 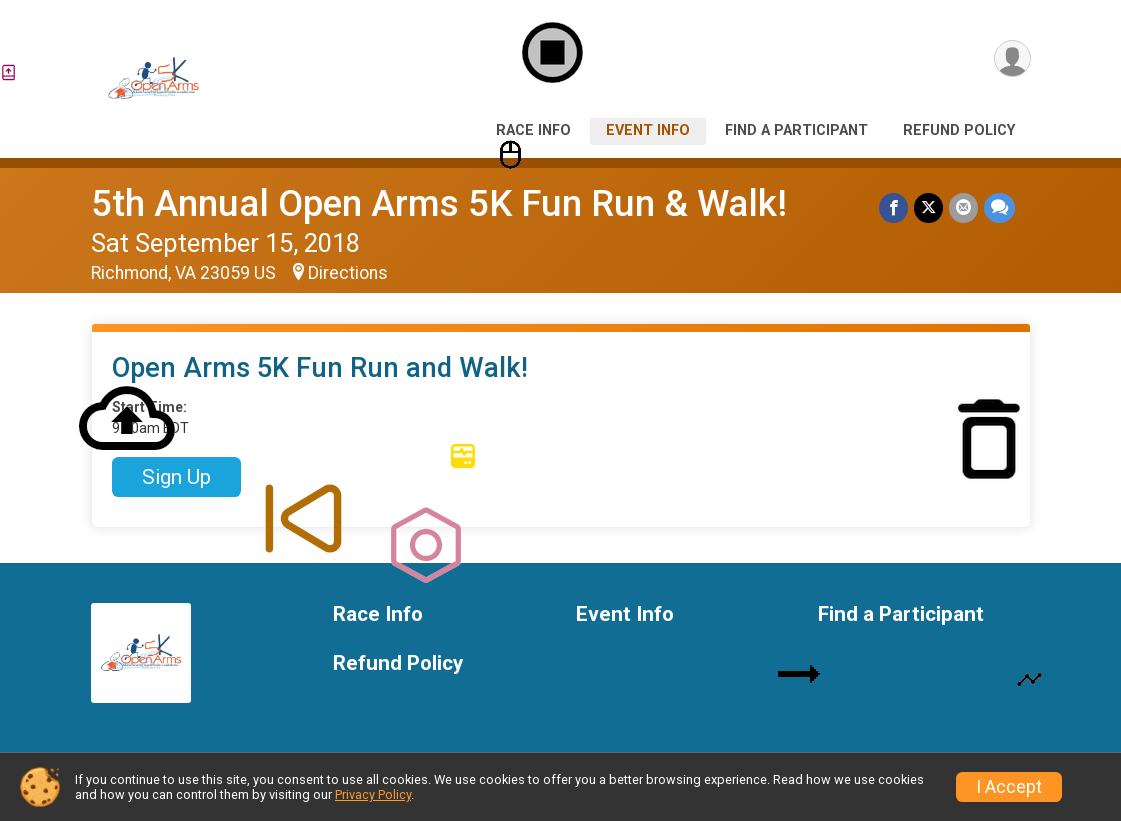 I want to click on view heart rate or vital signs monitor, so click(x=463, y=456).